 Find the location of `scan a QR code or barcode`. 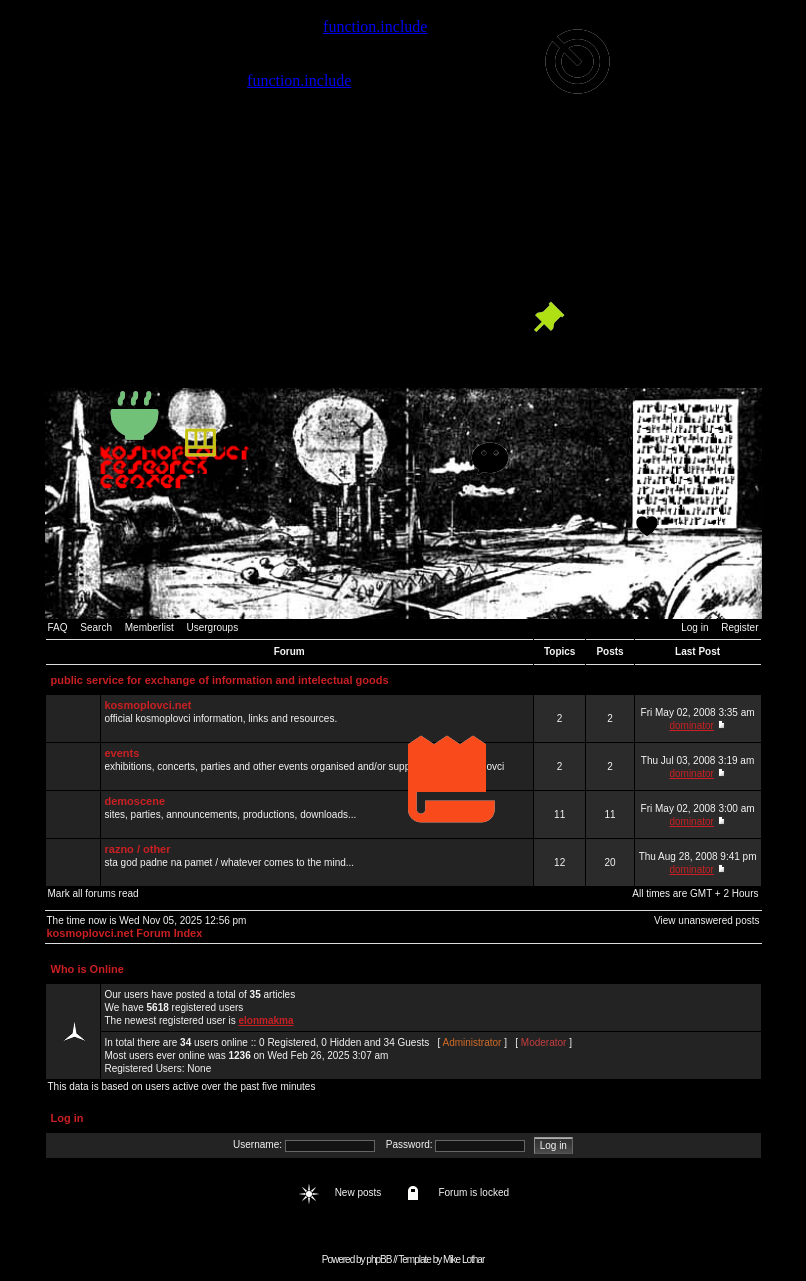

scan a QR code or barcode is located at coordinates (577, 61).